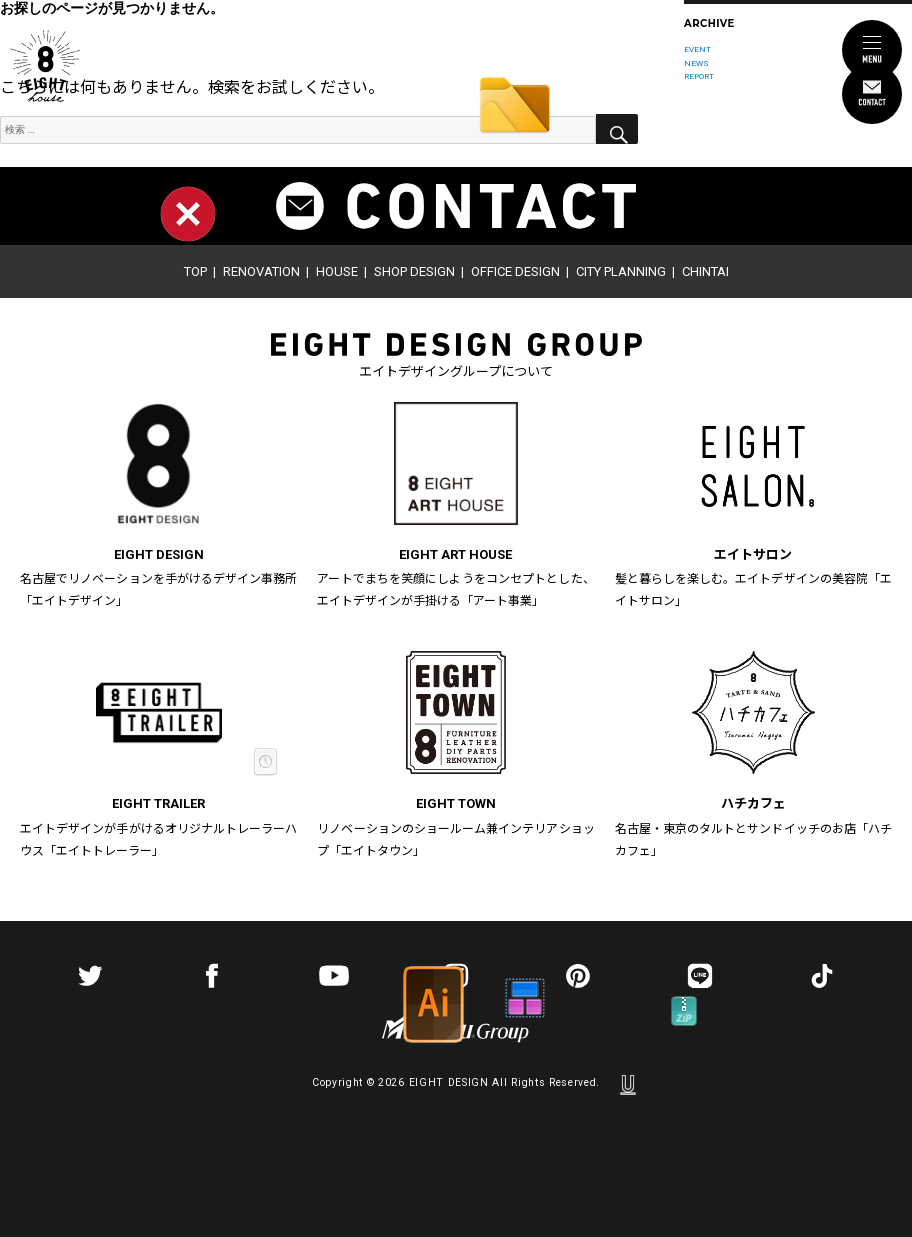 The image size is (912, 1237). What do you see at coordinates (514, 106) in the screenshot?
I see `open files folder` at bounding box center [514, 106].